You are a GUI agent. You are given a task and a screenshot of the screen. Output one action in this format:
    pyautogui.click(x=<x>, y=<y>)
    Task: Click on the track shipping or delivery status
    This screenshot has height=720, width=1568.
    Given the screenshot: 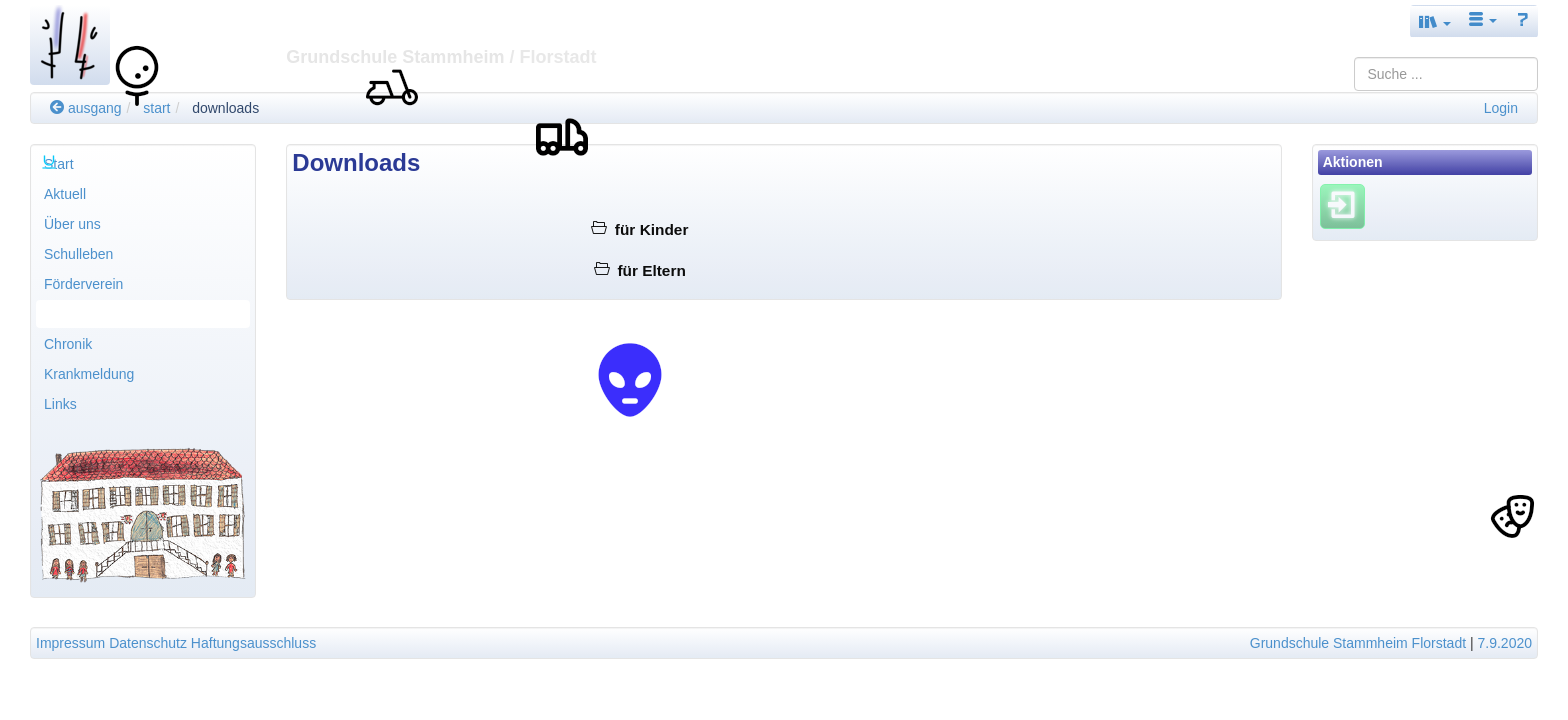 What is the action you would take?
    pyautogui.click(x=562, y=137)
    